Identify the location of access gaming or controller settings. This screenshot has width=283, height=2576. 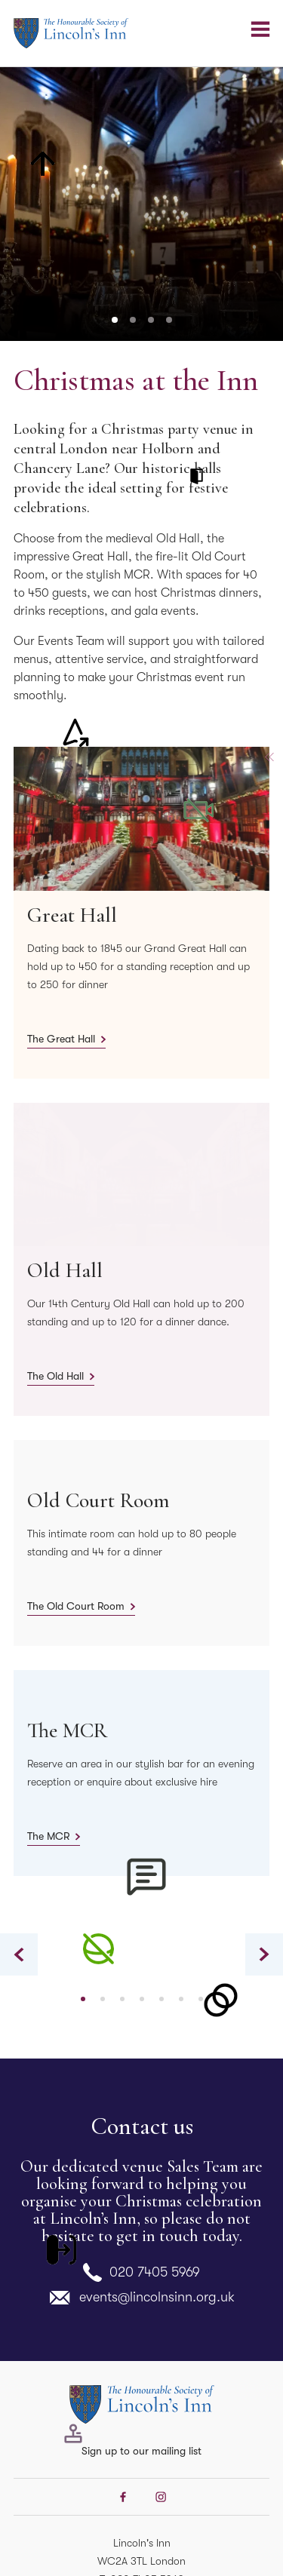
(73, 2434).